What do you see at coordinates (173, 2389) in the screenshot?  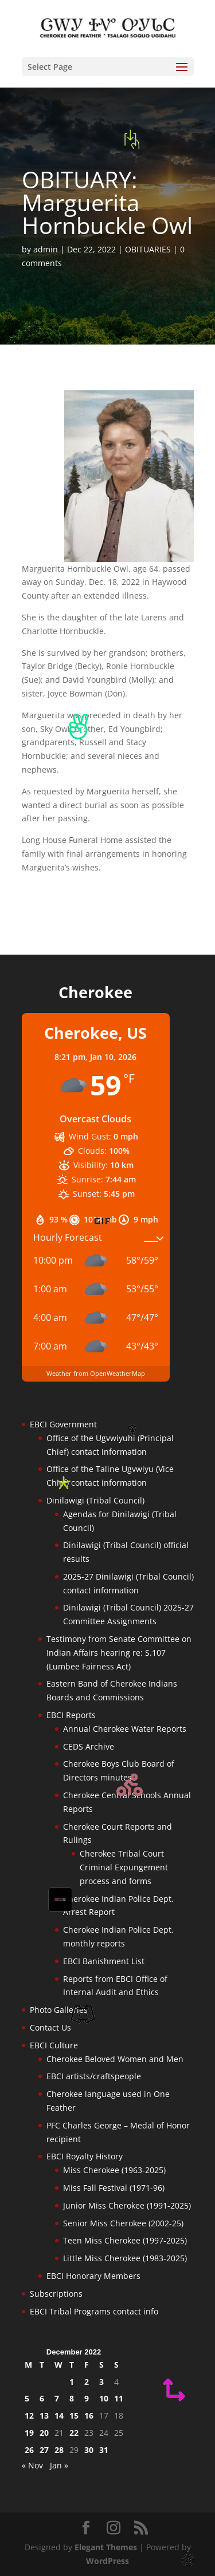 I see `indicates a path or vector direction` at bounding box center [173, 2389].